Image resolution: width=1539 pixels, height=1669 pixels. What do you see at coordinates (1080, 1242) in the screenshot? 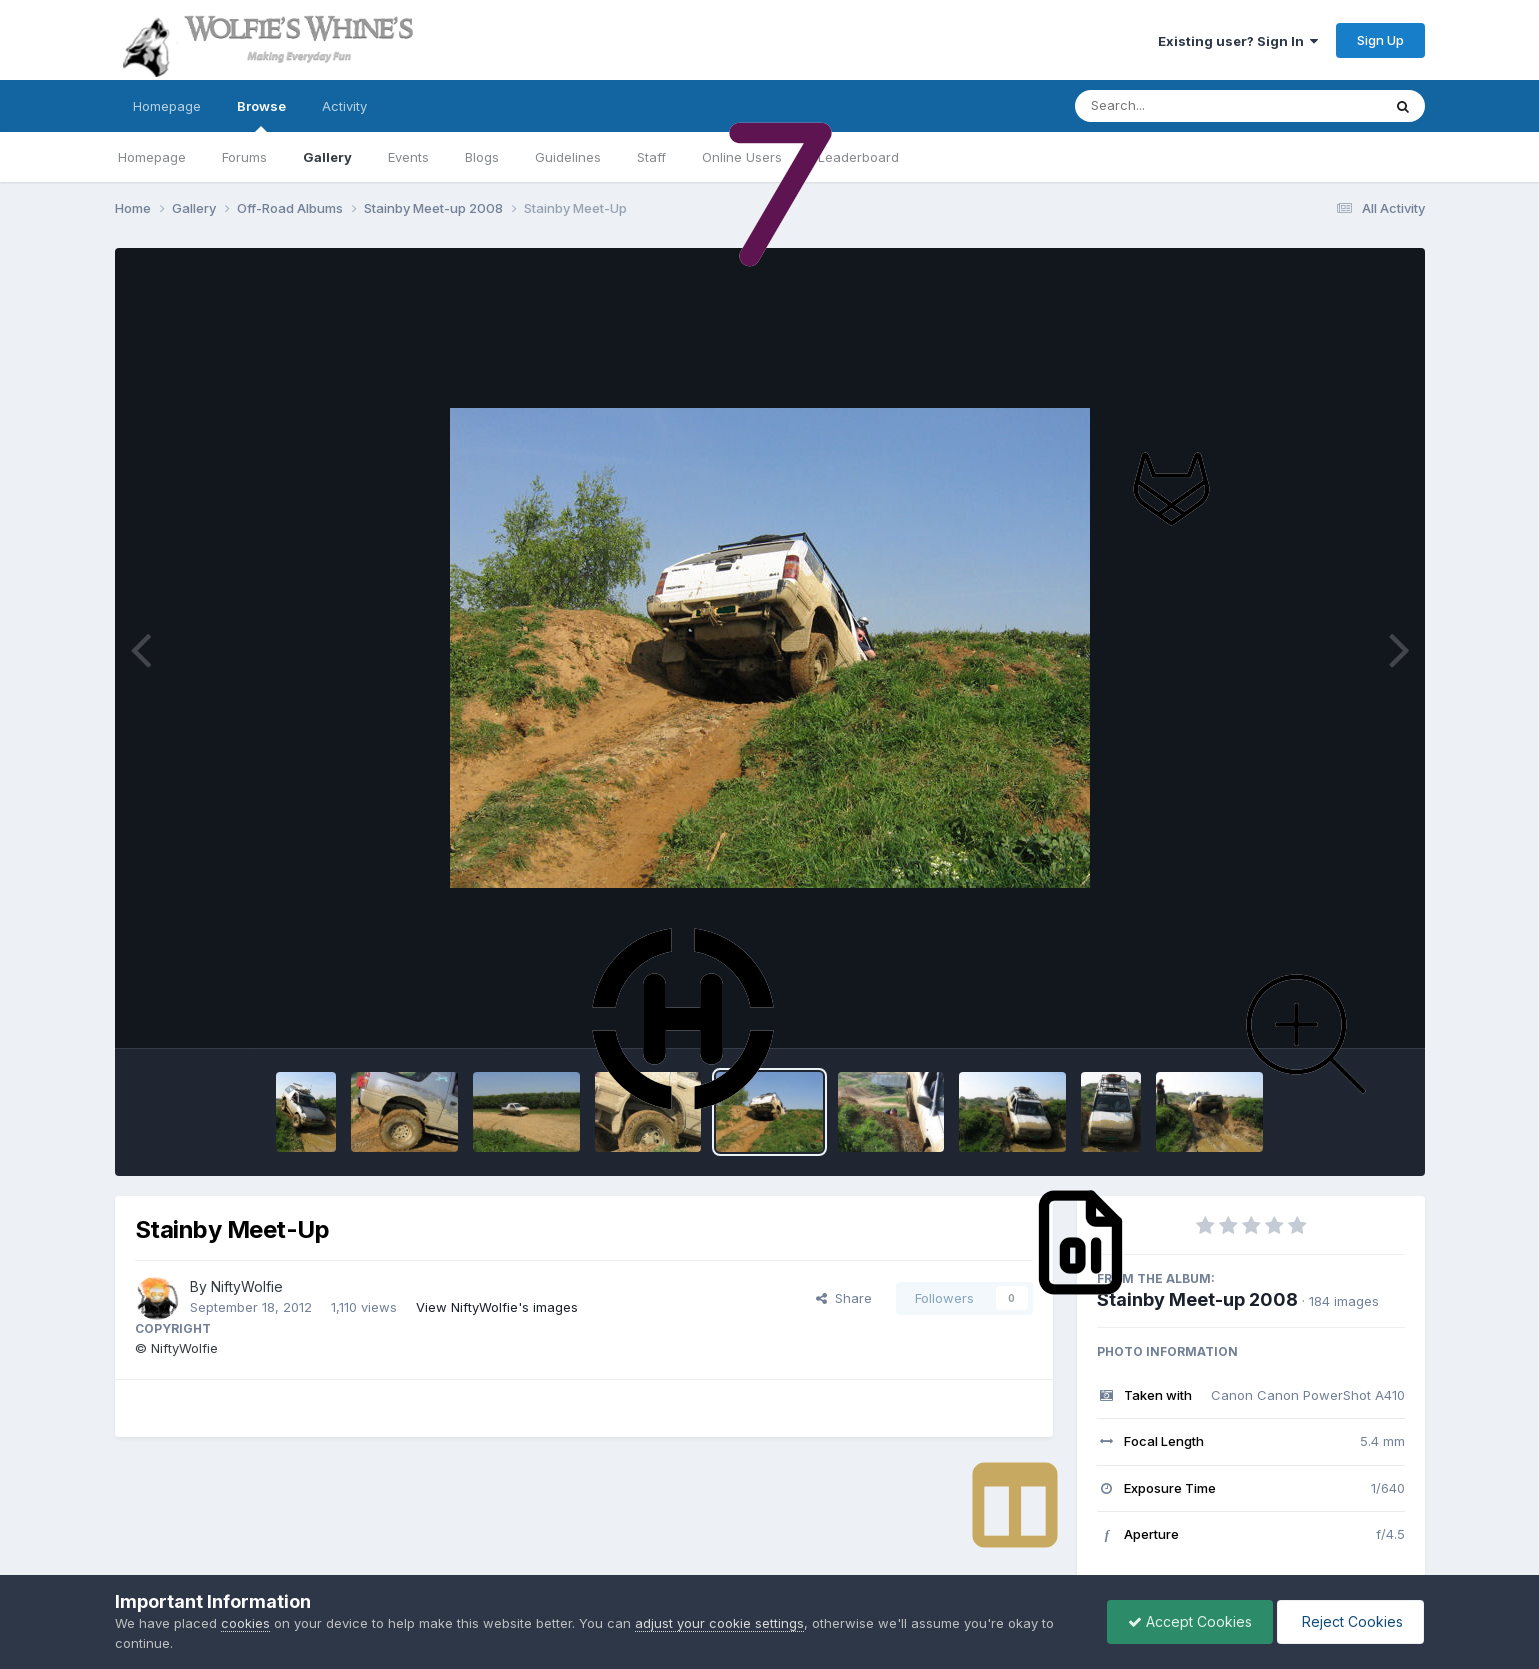
I see `view a file containing numeric data` at bounding box center [1080, 1242].